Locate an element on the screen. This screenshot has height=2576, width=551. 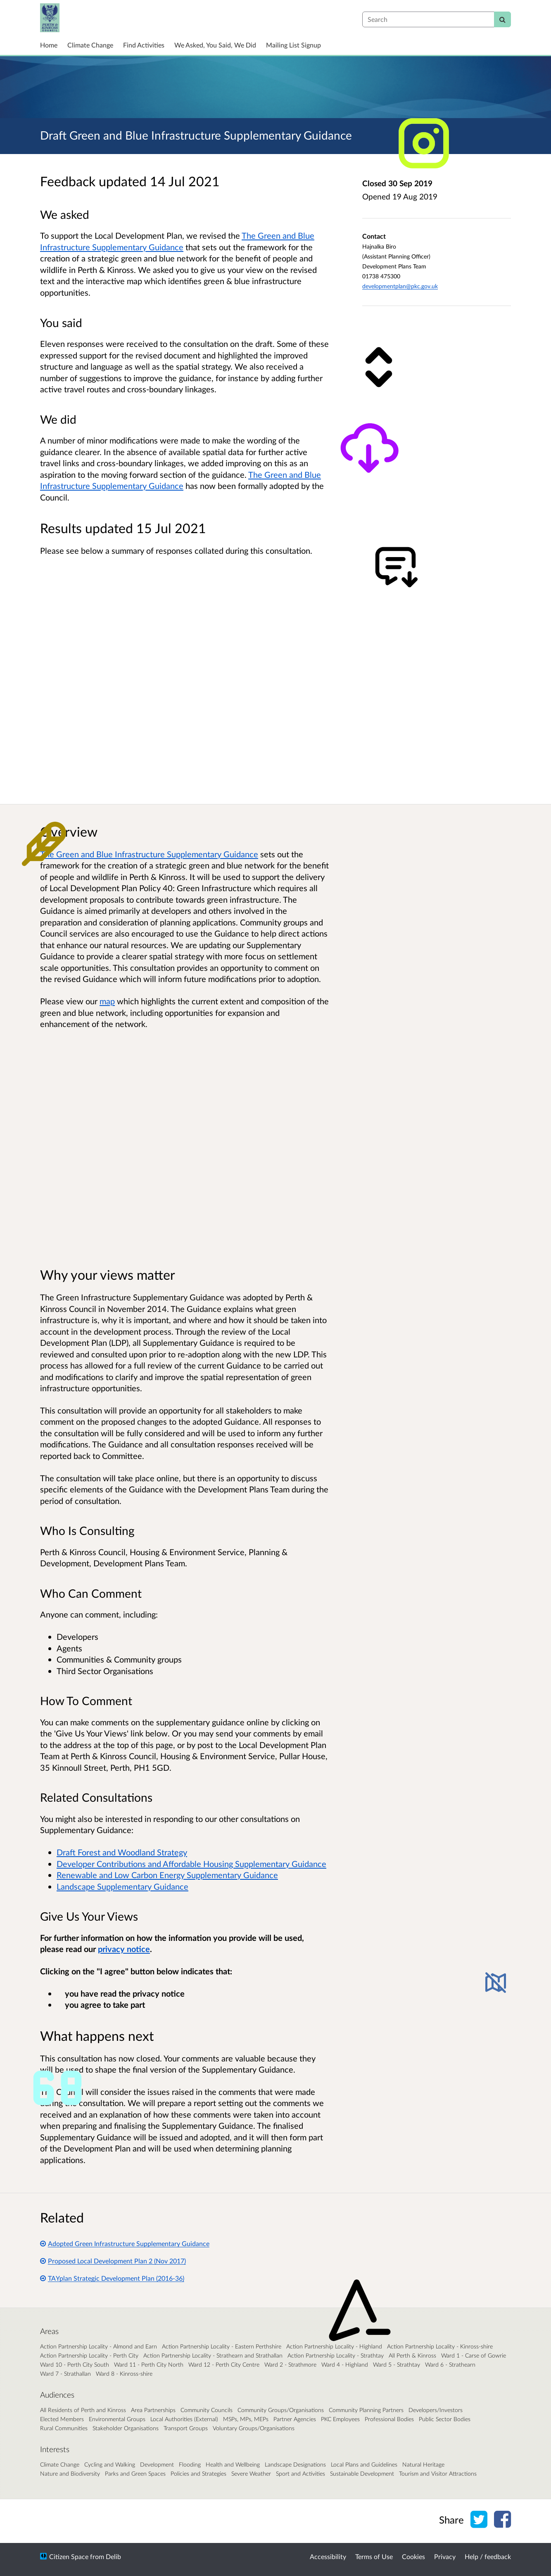
displays the number 68 as a label or count indicator is located at coordinates (57, 2088).